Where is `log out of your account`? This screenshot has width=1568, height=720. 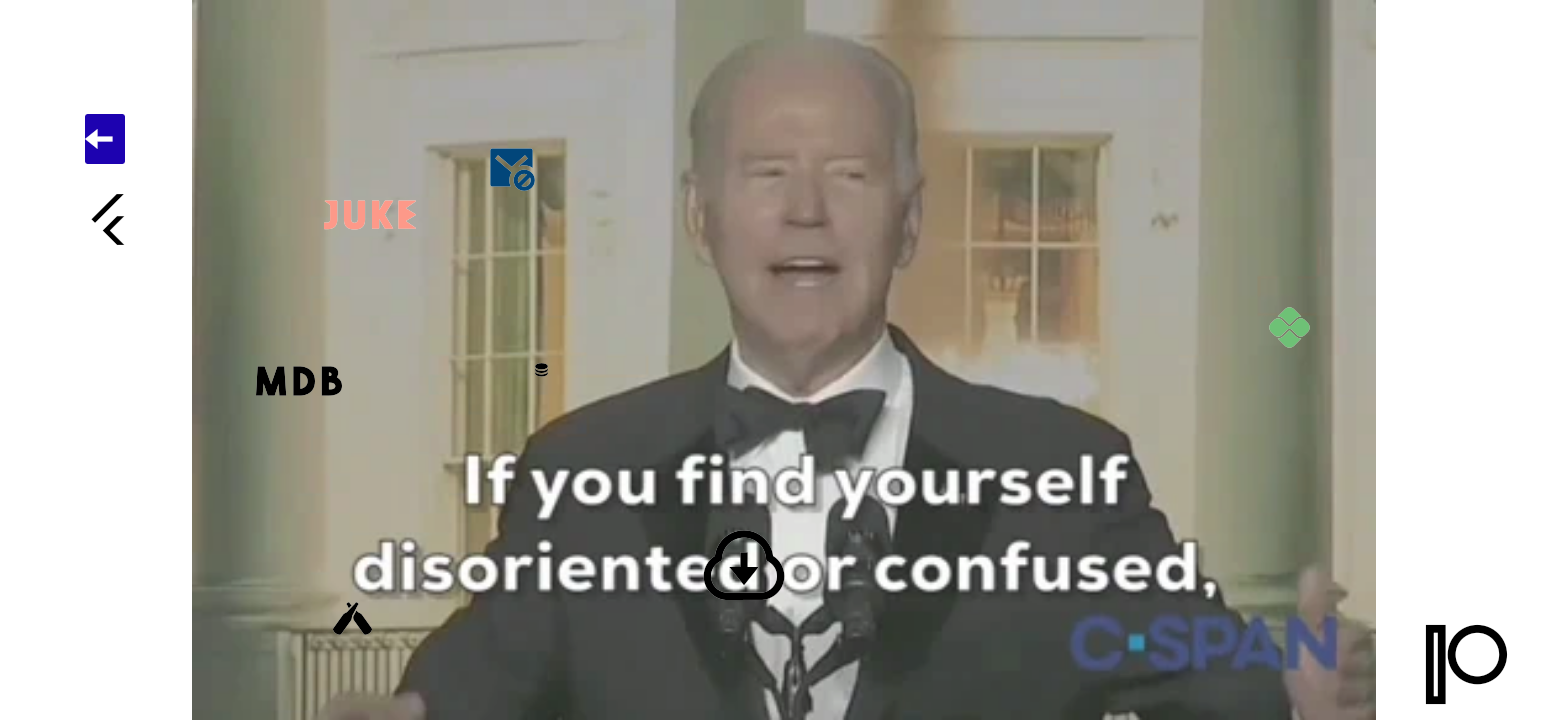
log out of your account is located at coordinates (105, 139).